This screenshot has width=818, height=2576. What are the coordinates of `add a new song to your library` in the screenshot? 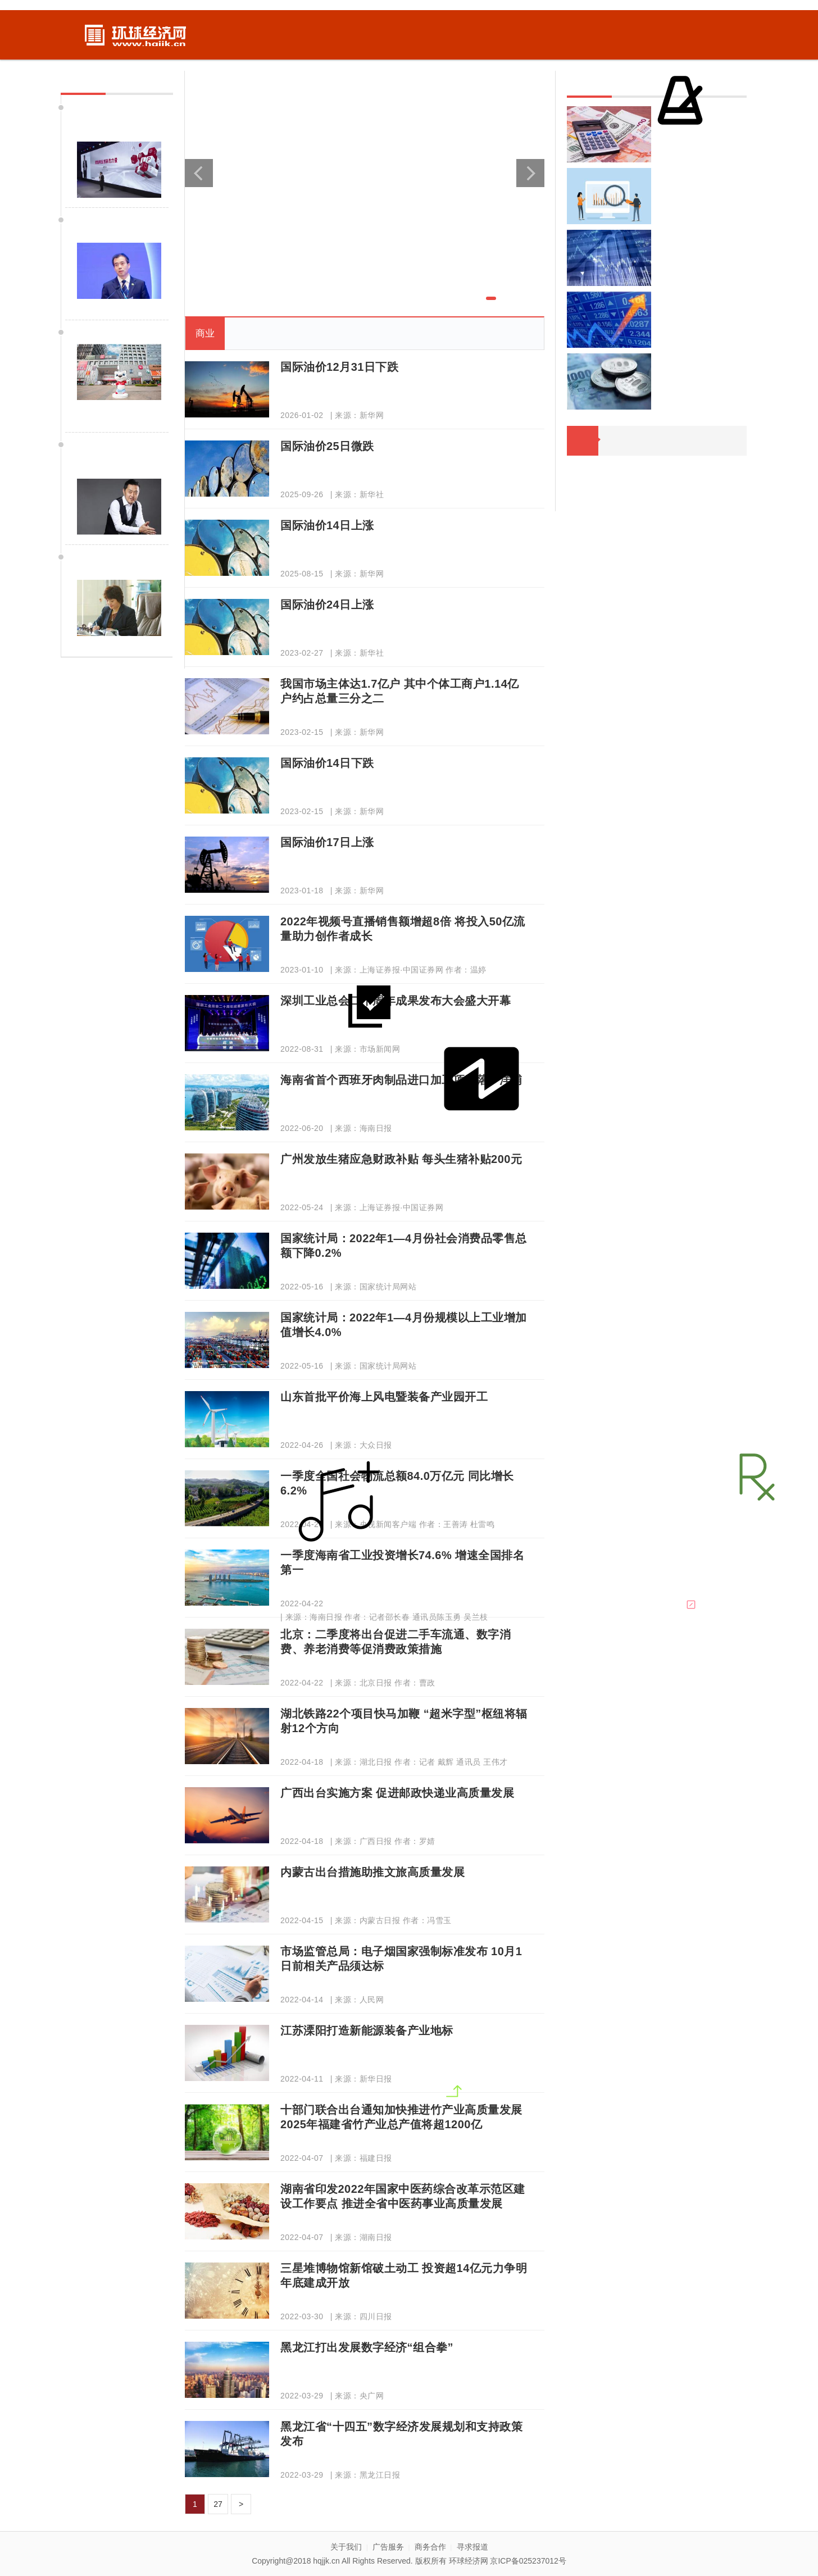 It's located at (340, 1503).